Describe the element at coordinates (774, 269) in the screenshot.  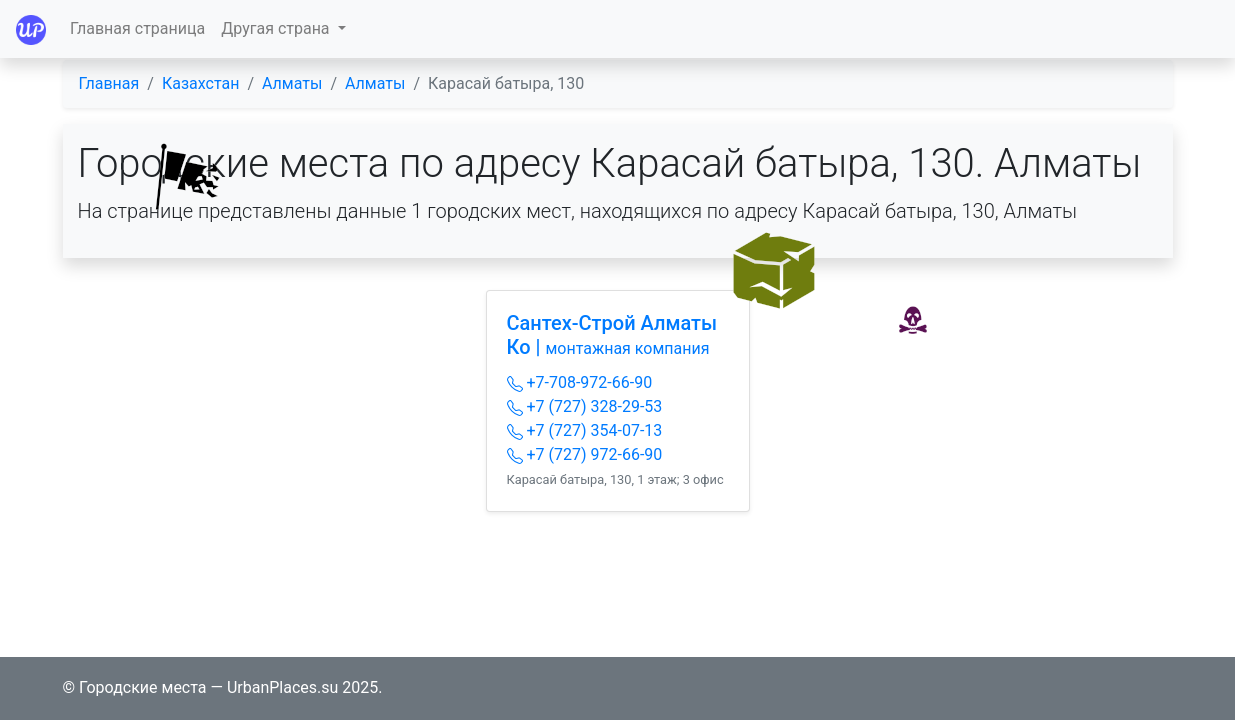
I see `select stone block material for building` at that location.